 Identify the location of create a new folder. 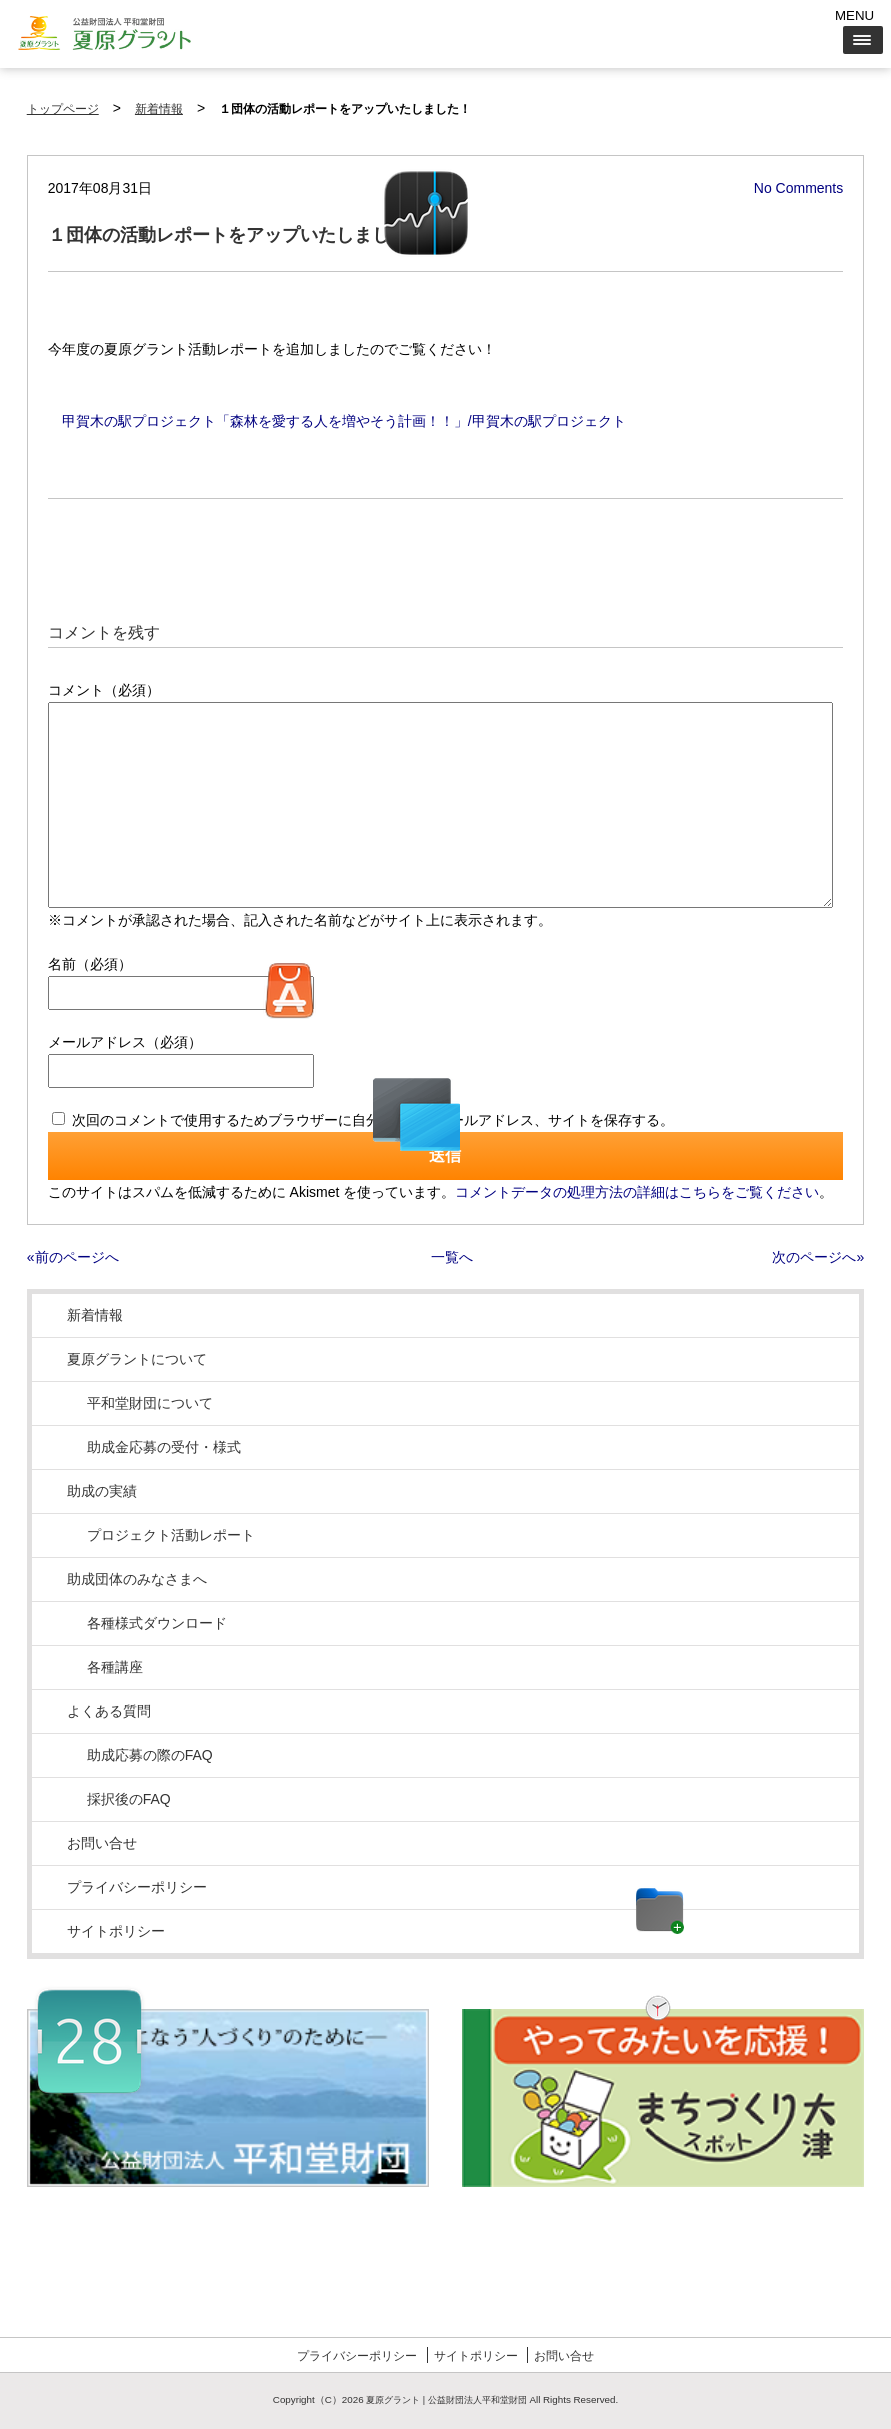
(659, 1909).